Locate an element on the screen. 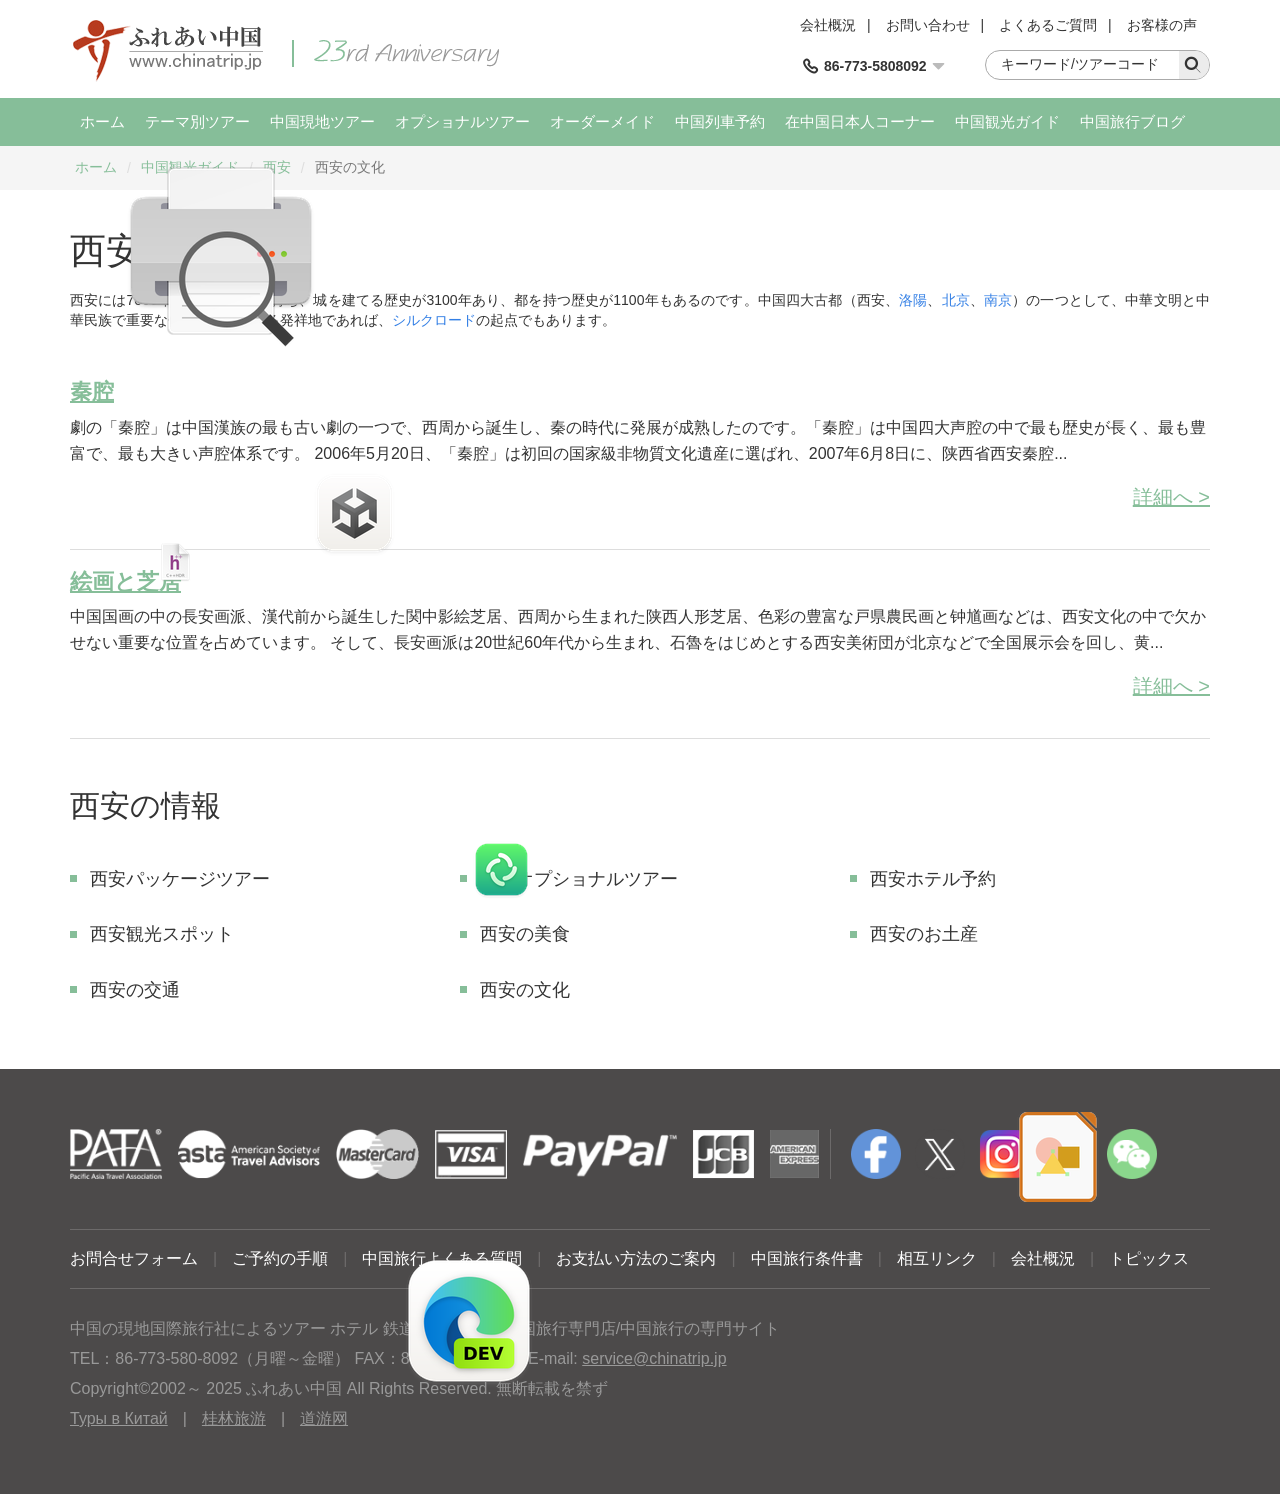  open Element messaging app is located at coordinates (501, 869).